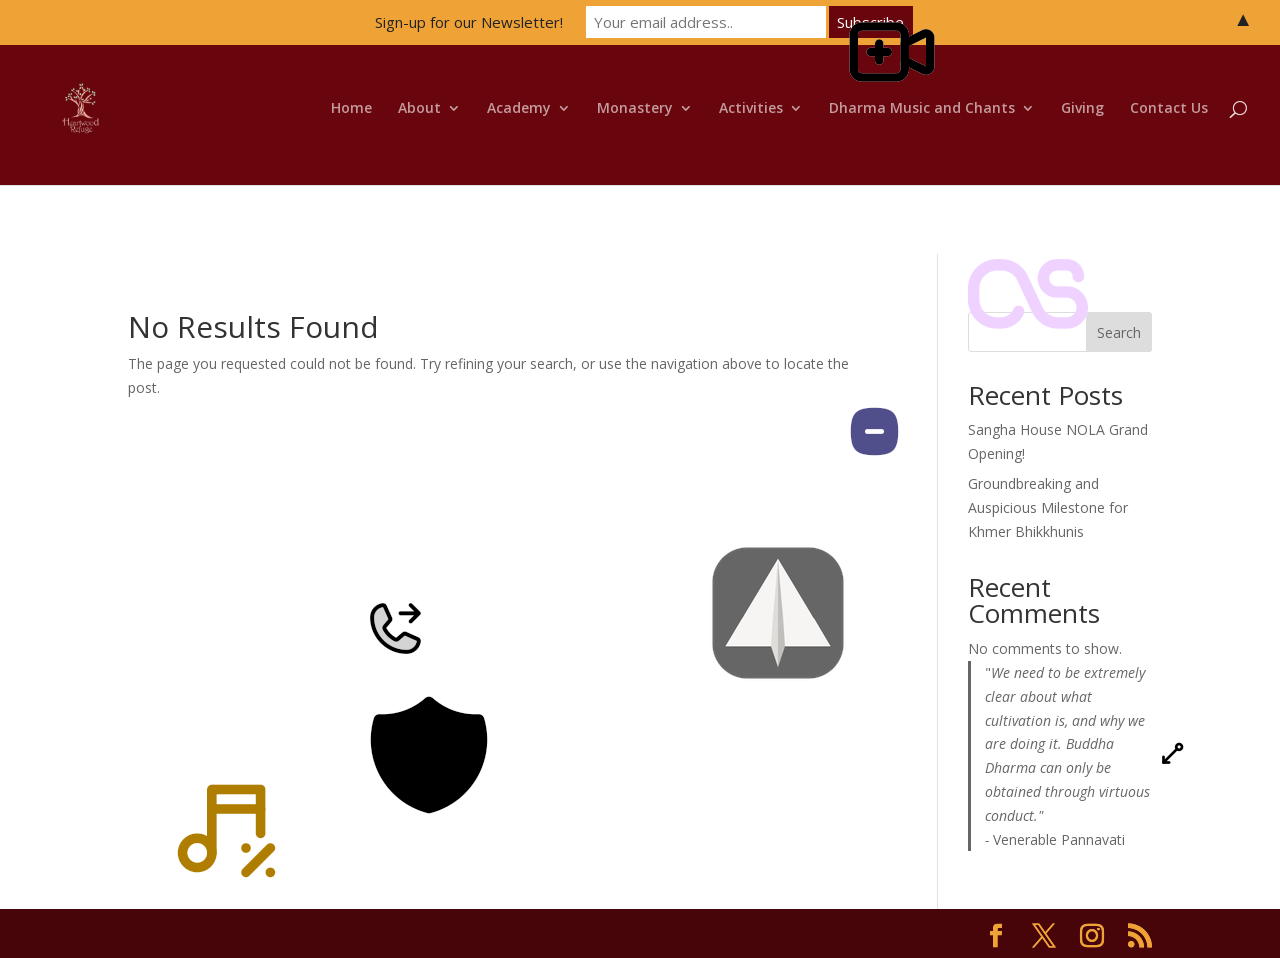  What do you see at coordinates (1172, 754) in the screenshot?
I see `move or navigate to the lower-left` at bounding box center [1172, 754].